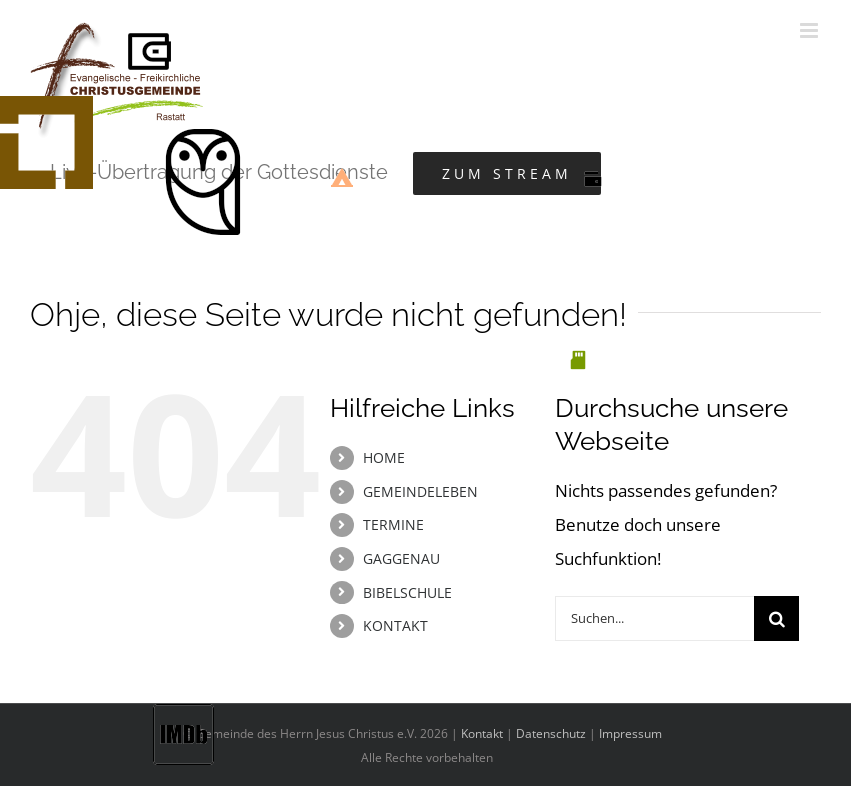 The image size is (851, 786). Describe the element at coordinates (46, 142) in the screenshot. I see `linux foundation logo` at that location.